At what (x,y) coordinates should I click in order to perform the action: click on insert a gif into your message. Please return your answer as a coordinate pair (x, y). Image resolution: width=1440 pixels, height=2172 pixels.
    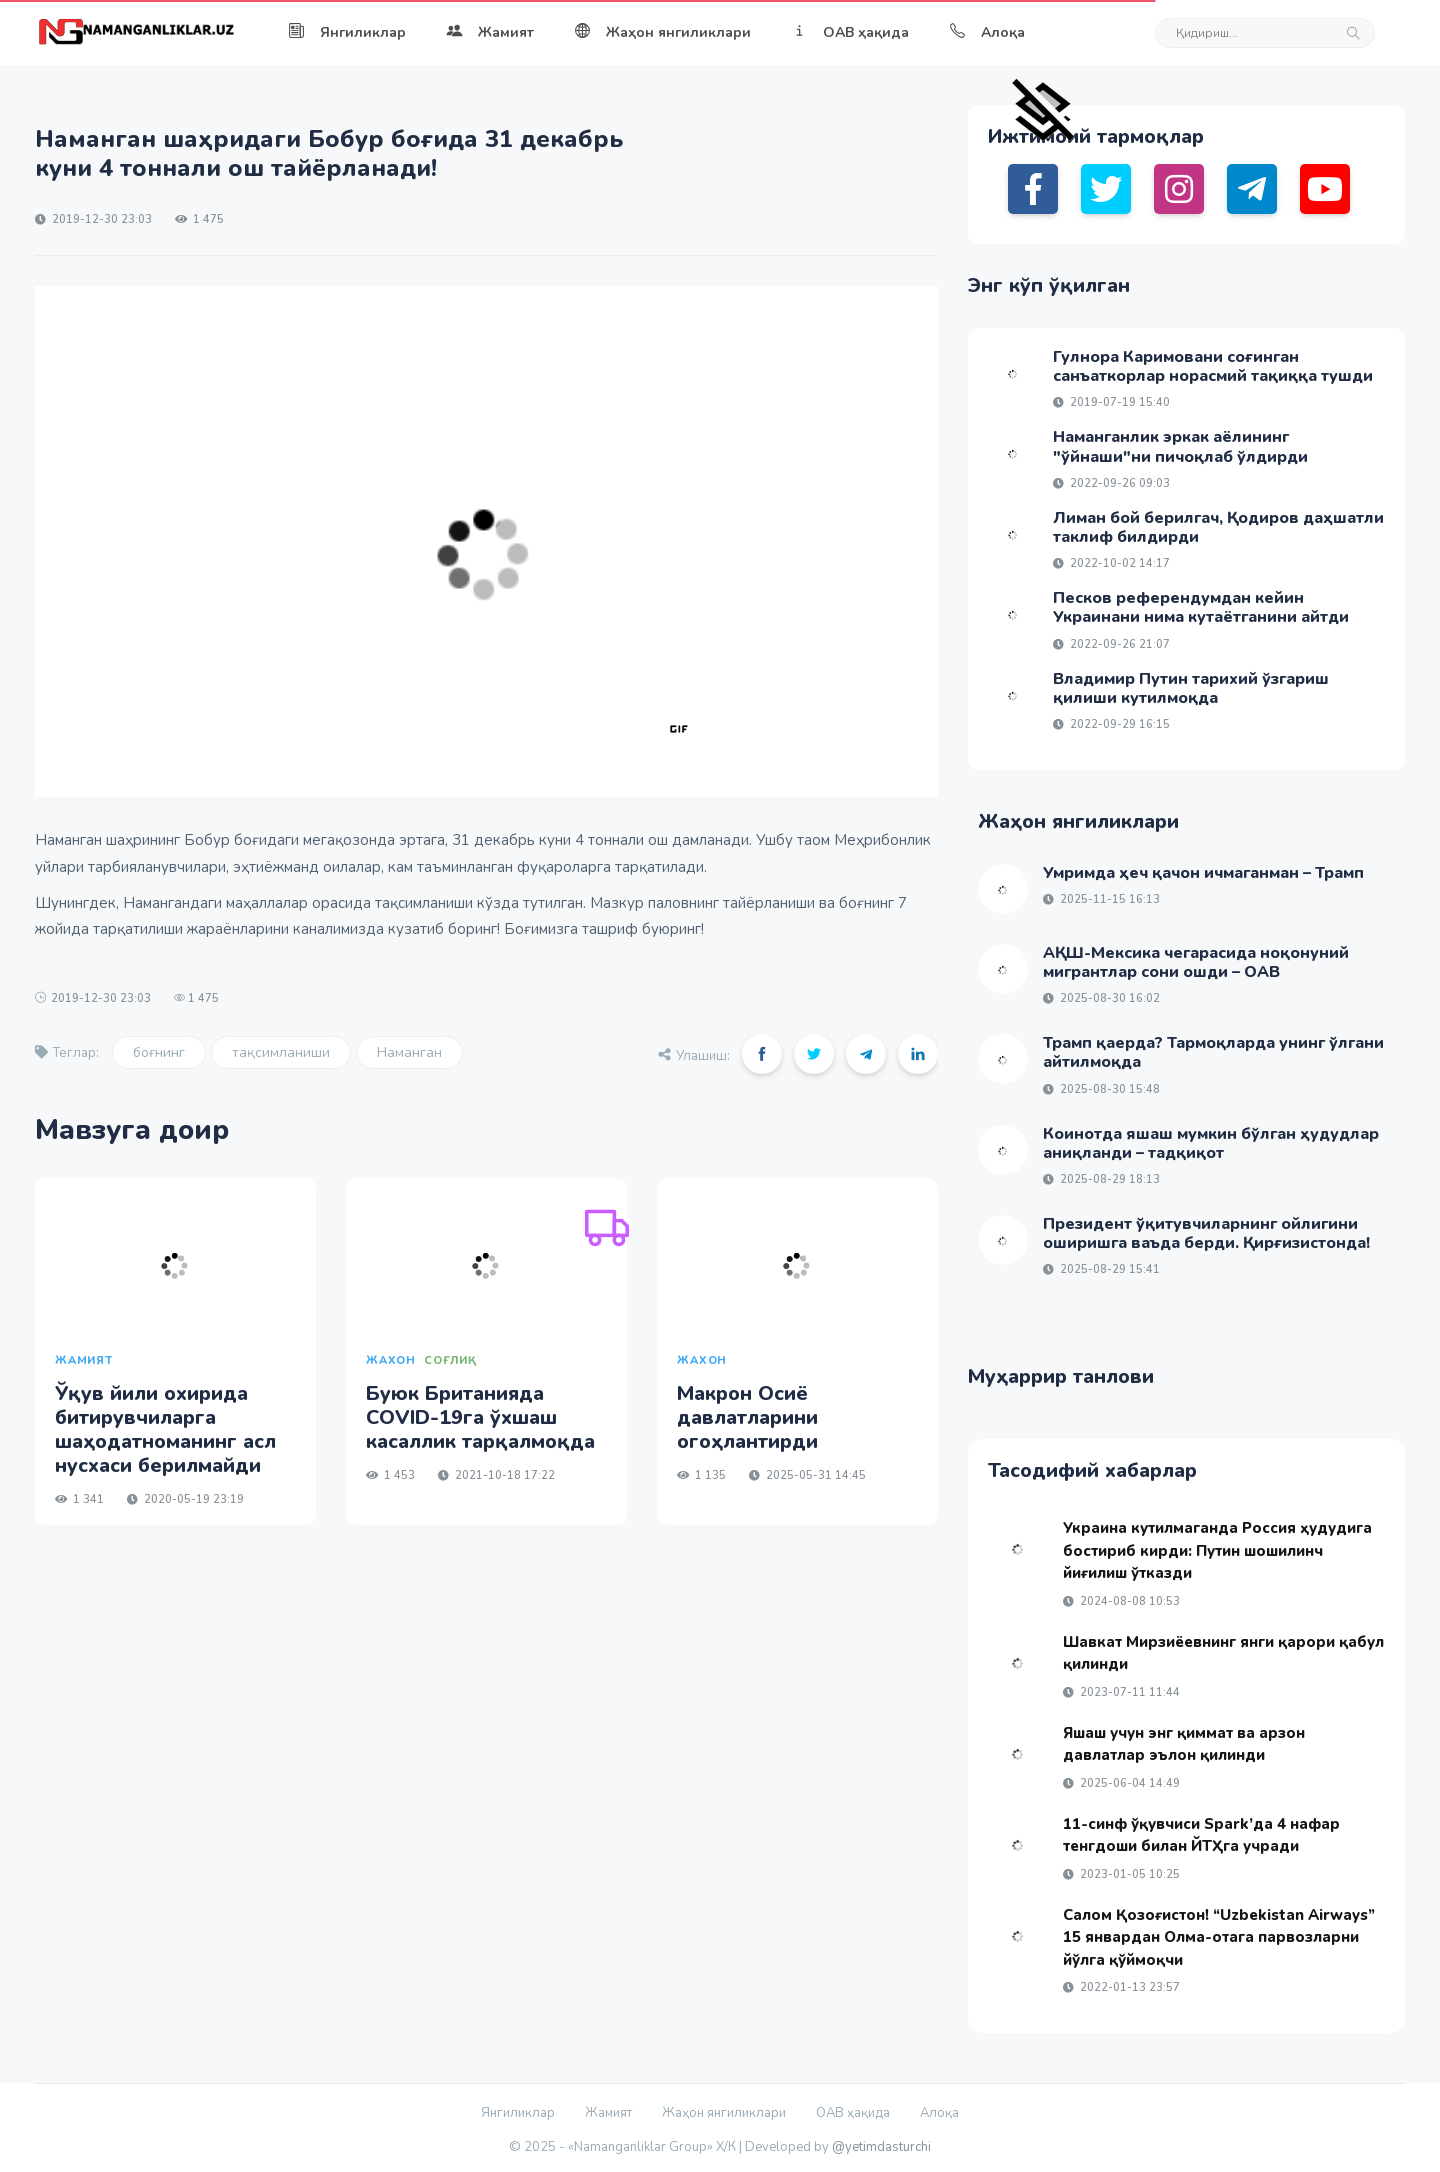
    Looking at the image, I should click on (679, 729).